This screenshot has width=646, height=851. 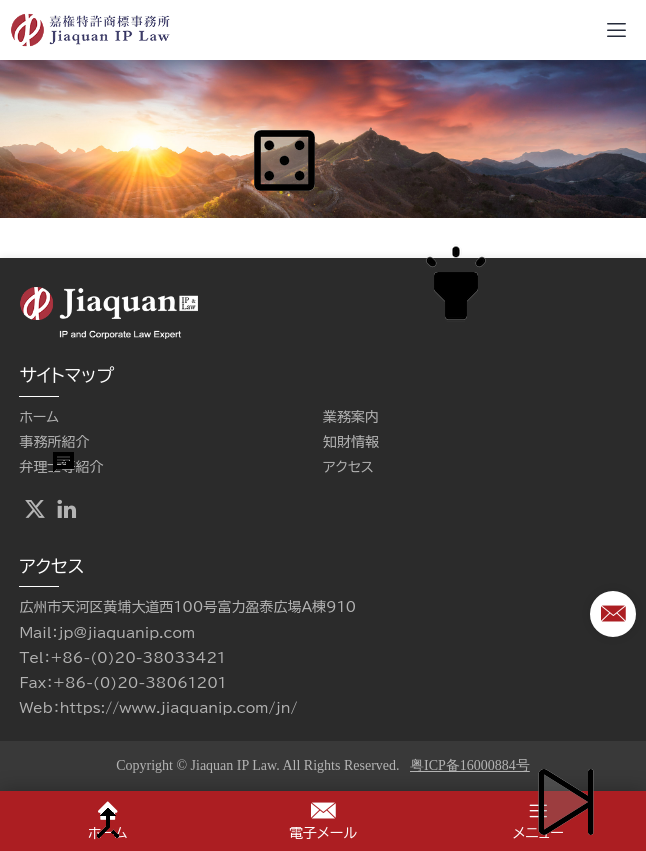 What do you see at coordinates (456, 283) in the screenshot?
I see `highlight selected text` at bounding box center [456, 283].